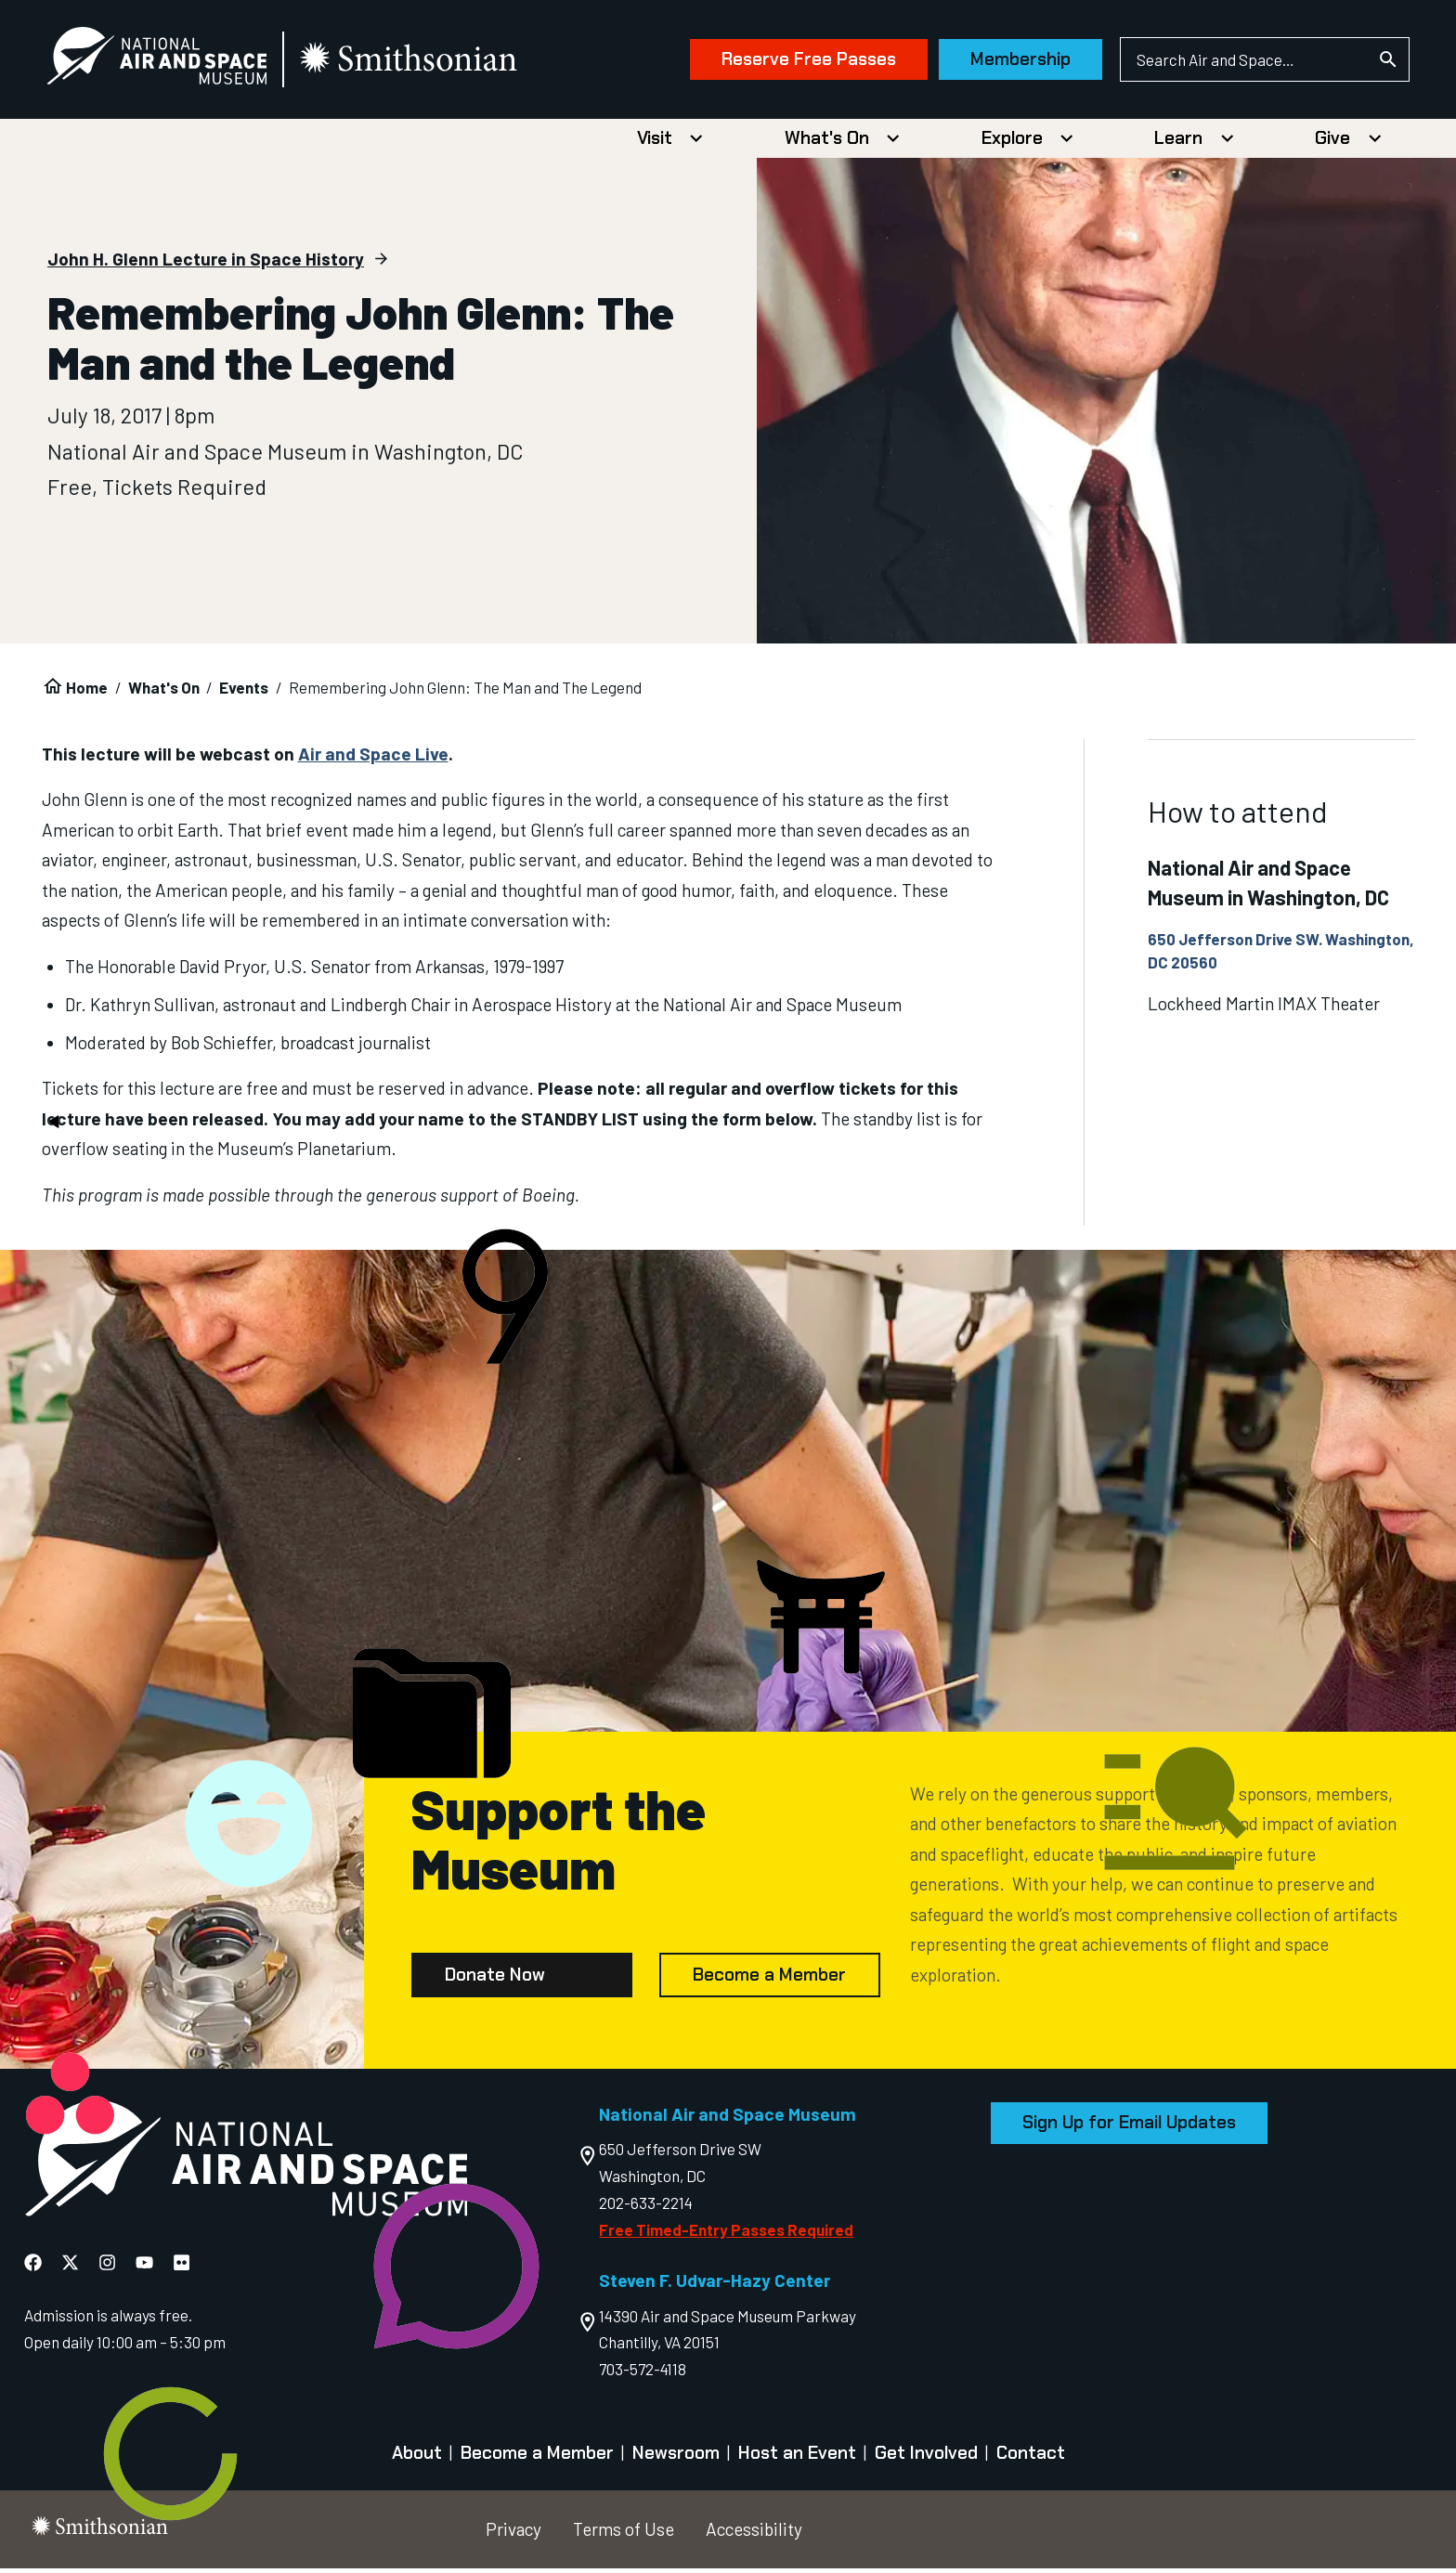  What do you see at coordinates (70, 2093) in the screenshot?
I see `open asana project management app` at bounding box center [70, 2093].